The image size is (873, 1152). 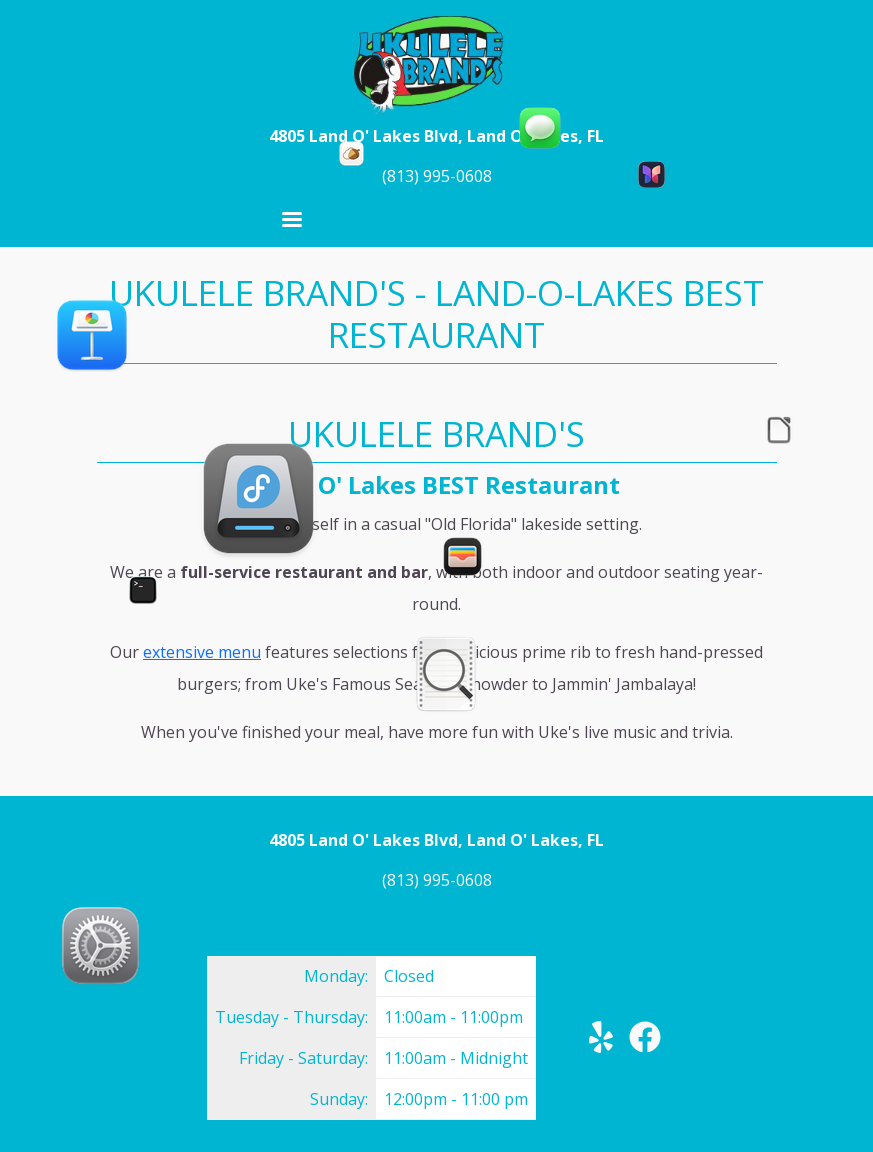 What do you see at coordinates (92, 335) in the screenshot?
I see `open Apple Keynote presentation app` at bounding box center [92, 335].